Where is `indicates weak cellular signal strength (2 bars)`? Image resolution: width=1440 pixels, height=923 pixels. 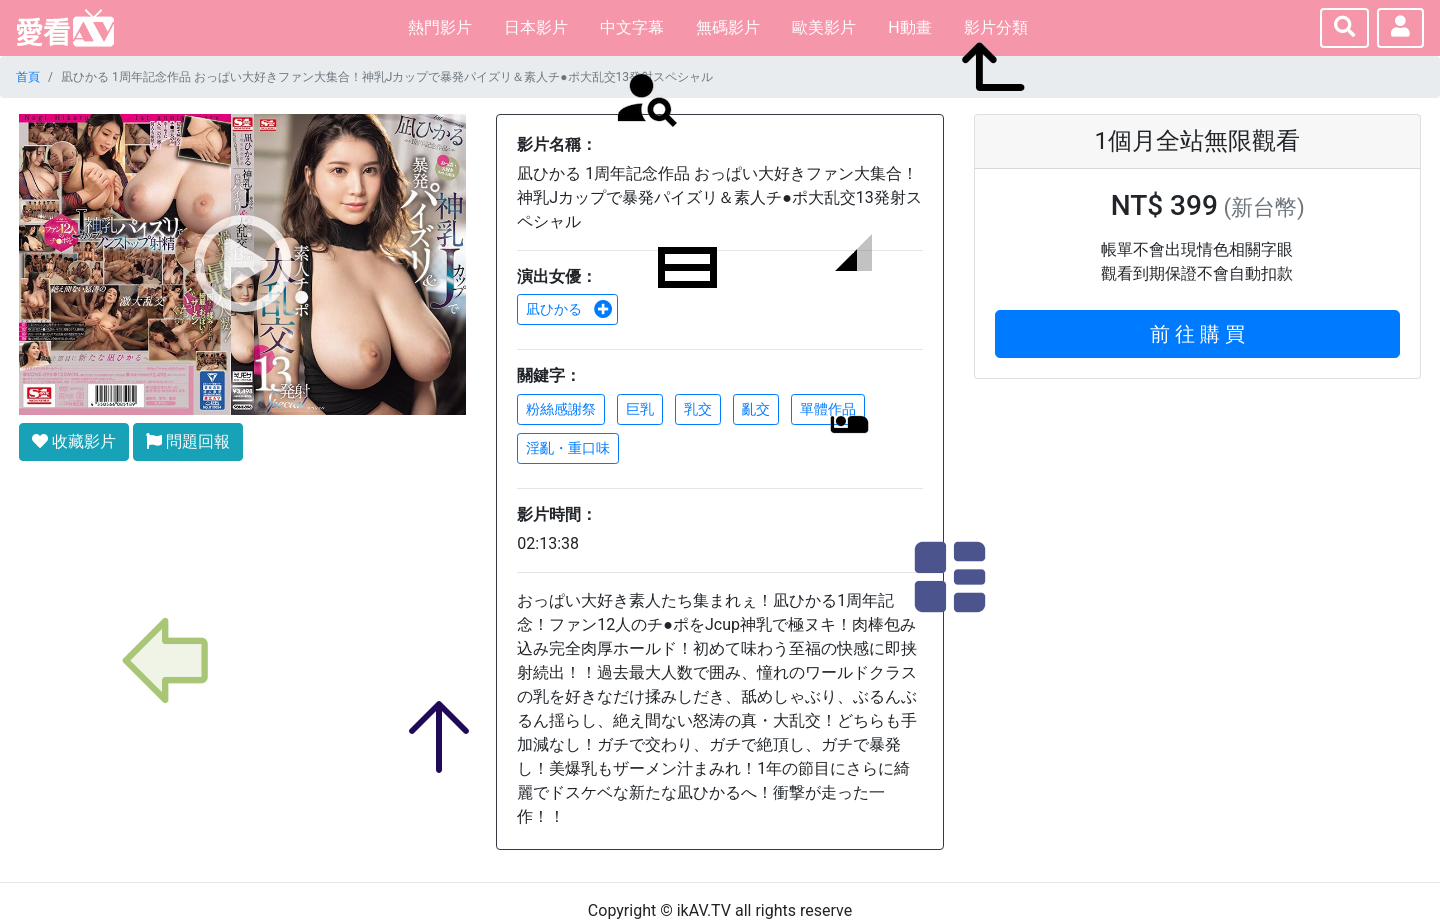 indicates weak cellular signal strength (2 bars) is located at coordinates (853, 252).